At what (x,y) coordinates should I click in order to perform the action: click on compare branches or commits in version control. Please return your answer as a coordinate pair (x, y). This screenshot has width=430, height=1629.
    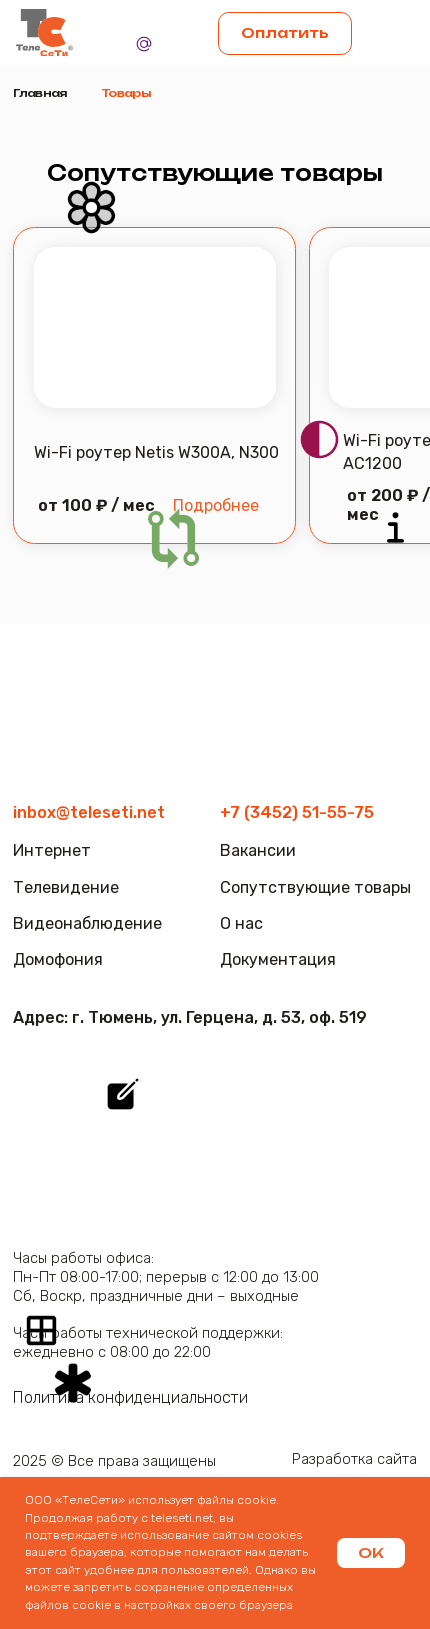
    Looking at the image, I should click on (173, 538).